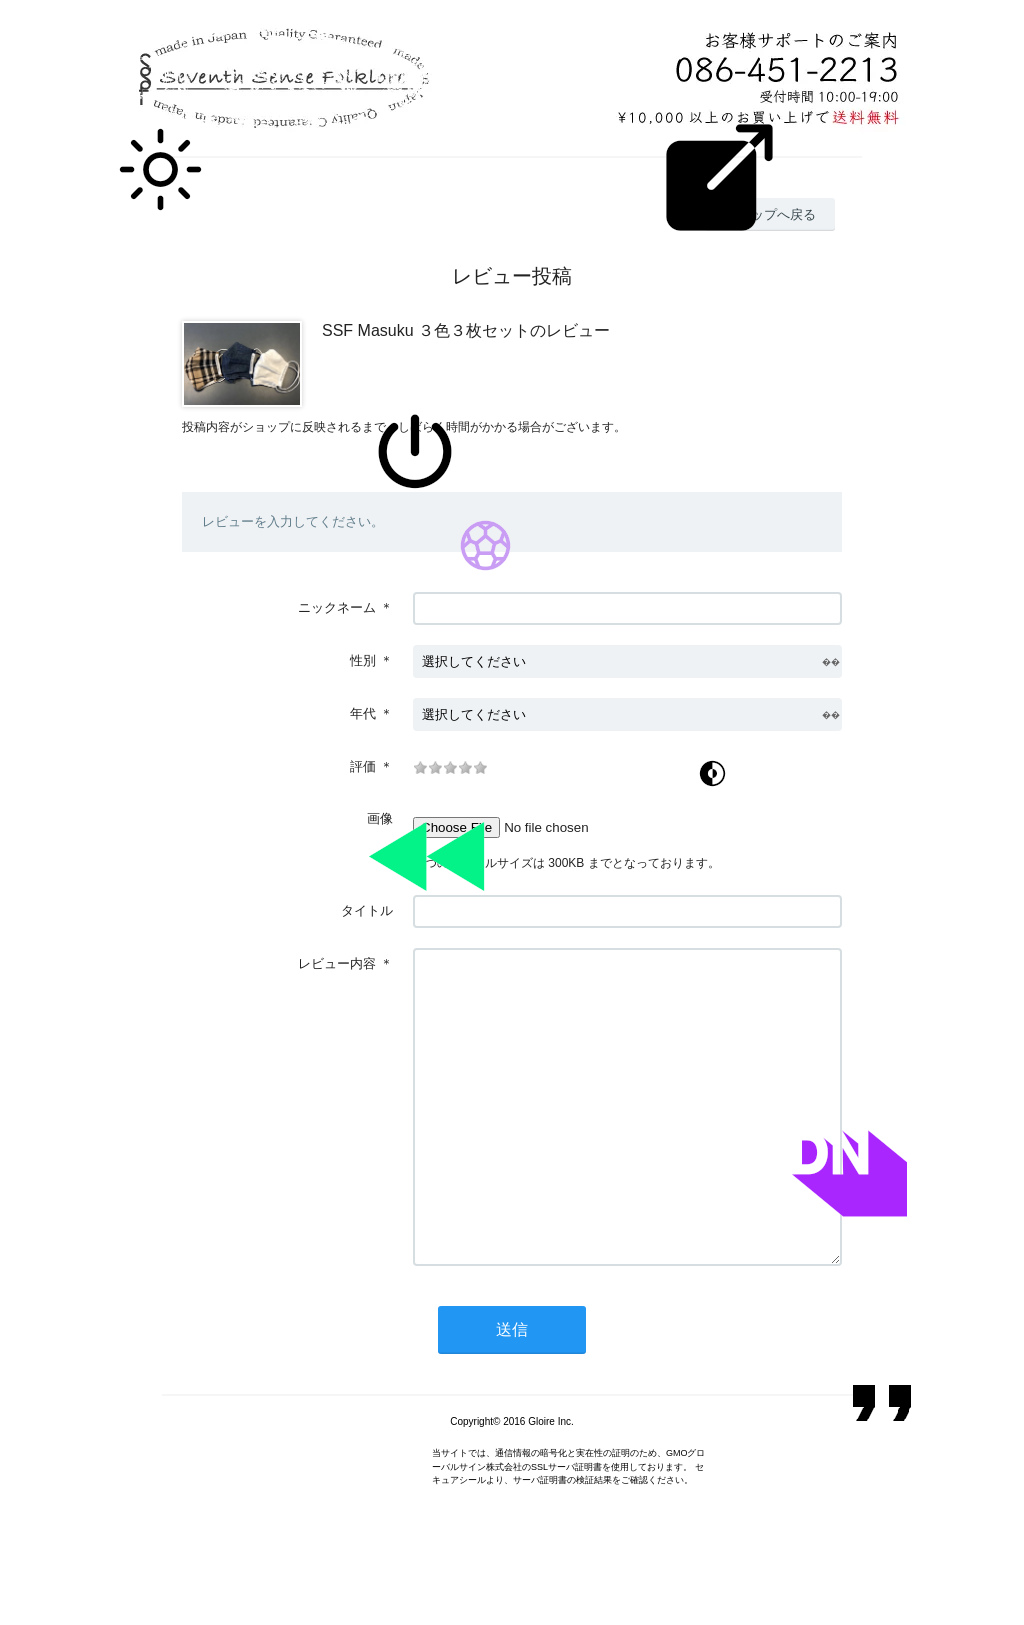 The image size is (1024, 1625). I want to click on insert a block quote, so click(882, 1403).